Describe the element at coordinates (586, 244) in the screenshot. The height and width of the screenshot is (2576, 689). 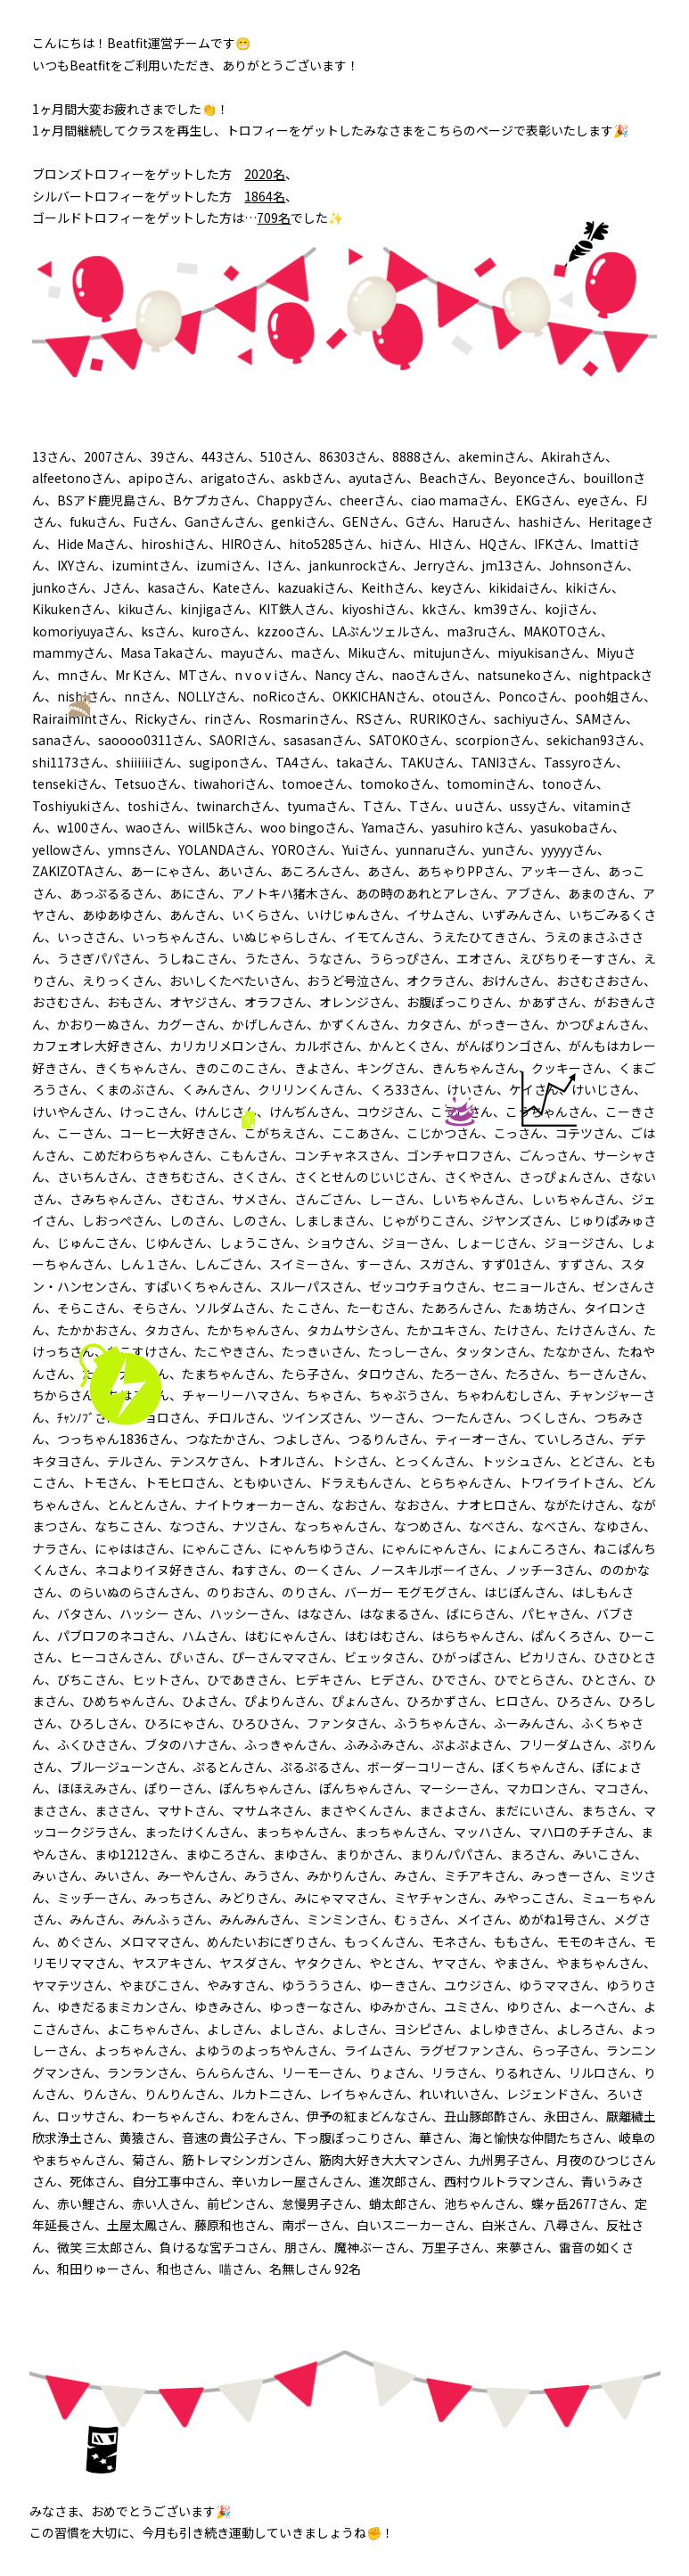
I see `indicates a vegetable or garden item in a game inventory` at that location.